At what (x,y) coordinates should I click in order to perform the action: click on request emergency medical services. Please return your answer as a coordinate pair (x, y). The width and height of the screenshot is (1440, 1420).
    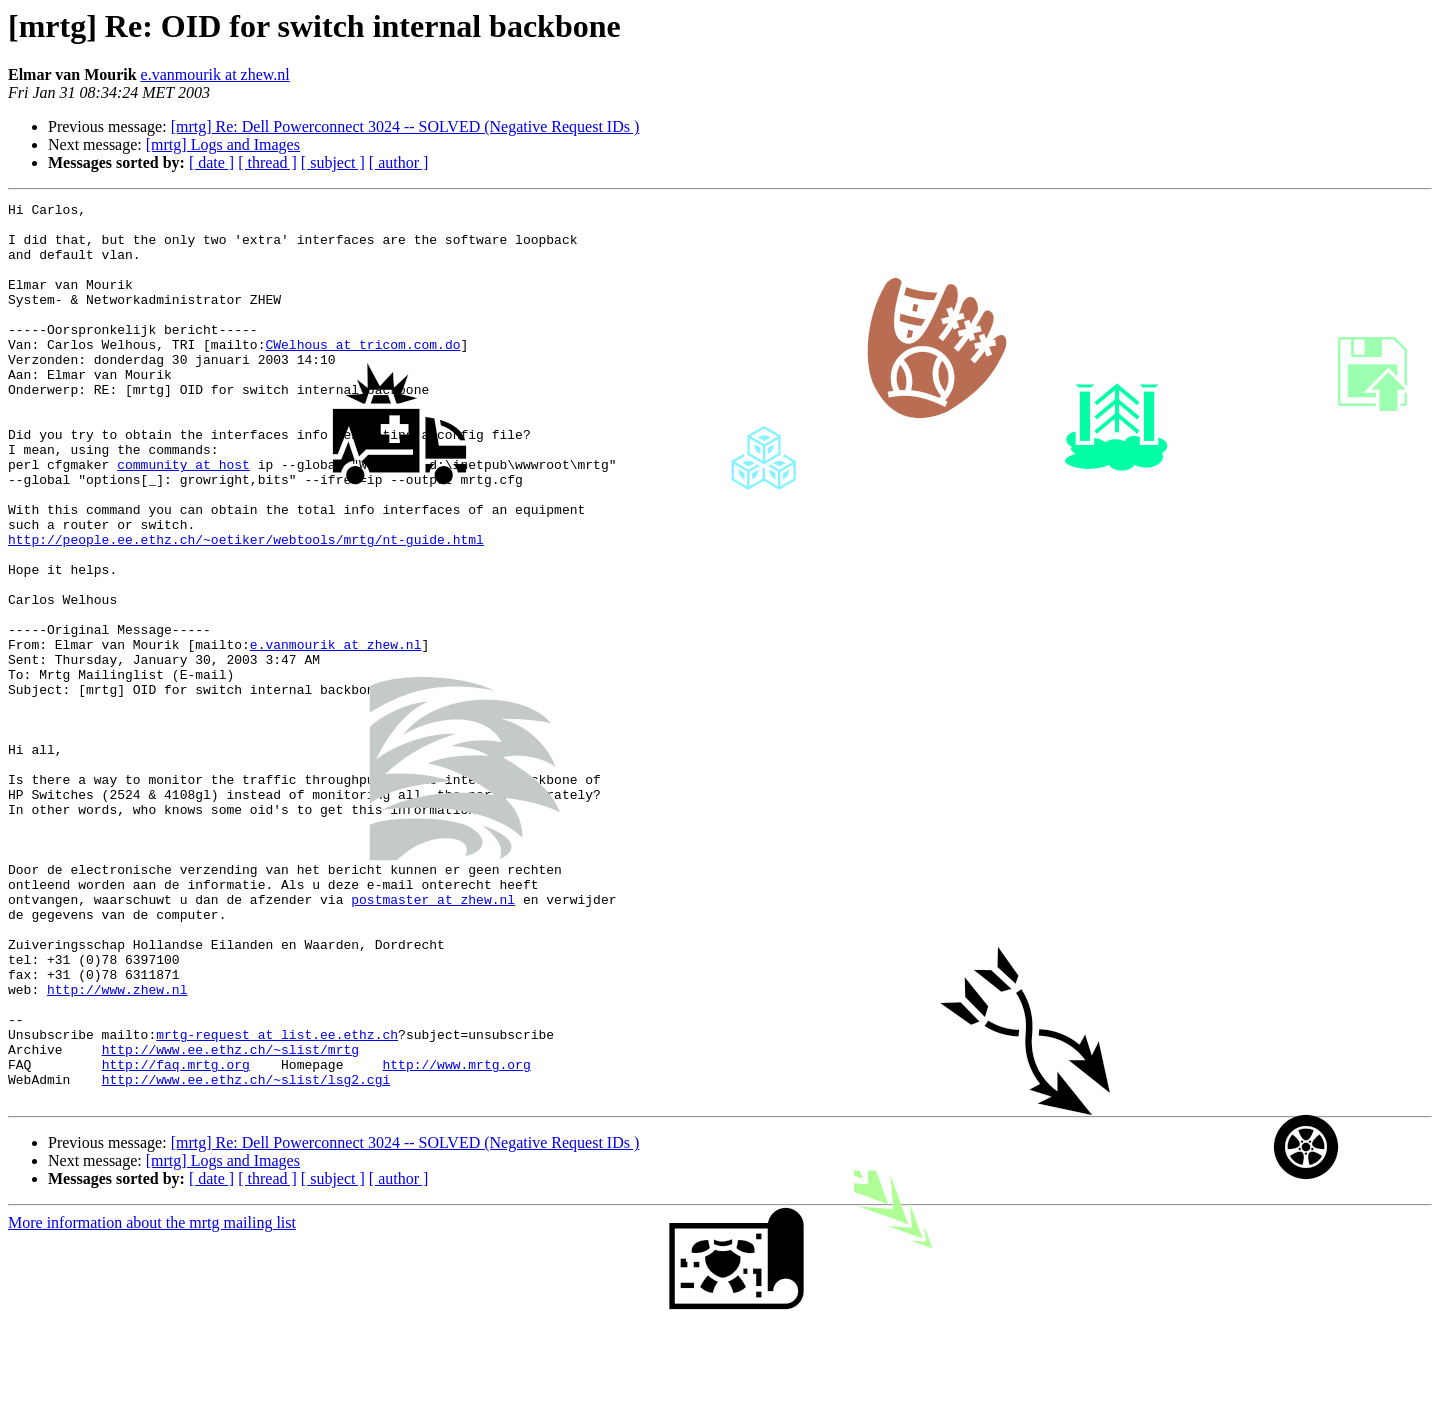
    Looking at the image, I should click on (399, 423).